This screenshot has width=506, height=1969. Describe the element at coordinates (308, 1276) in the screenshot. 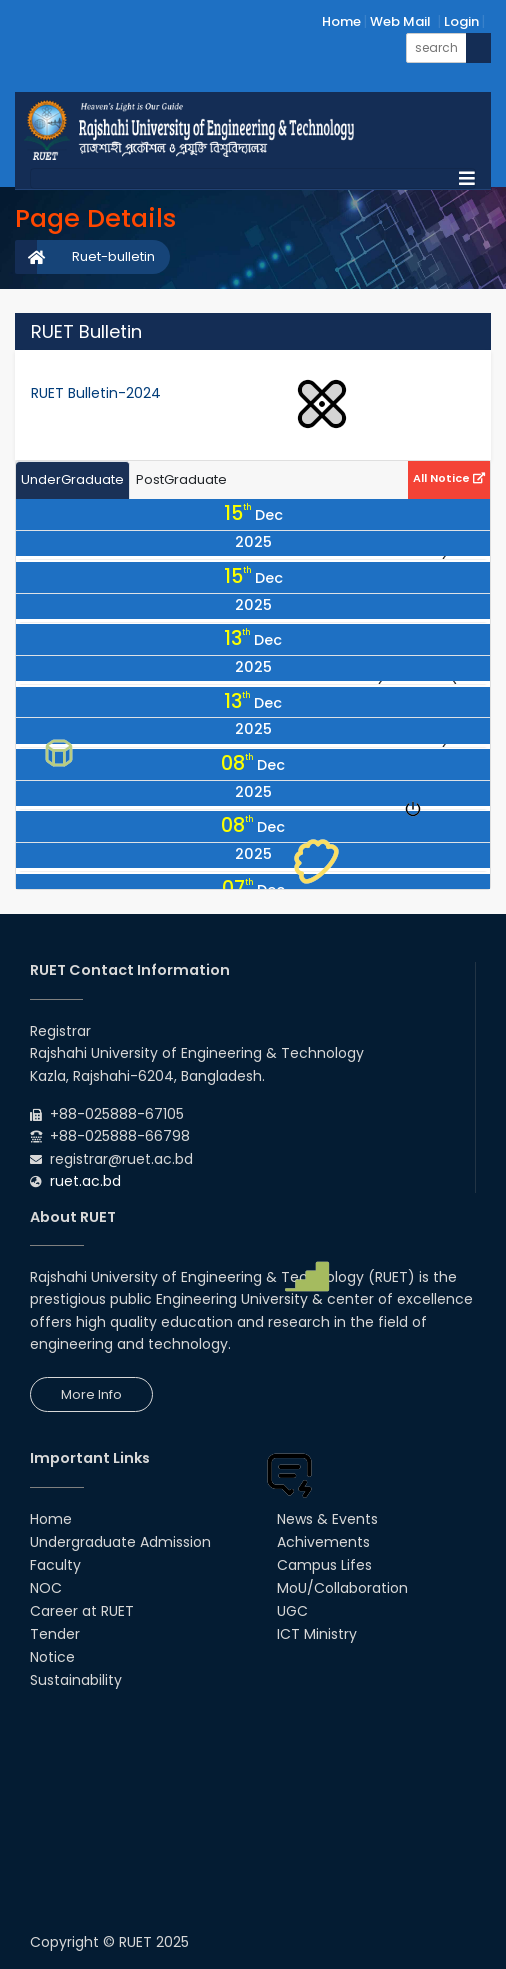

I see `view step count or fitness progress` at that location.